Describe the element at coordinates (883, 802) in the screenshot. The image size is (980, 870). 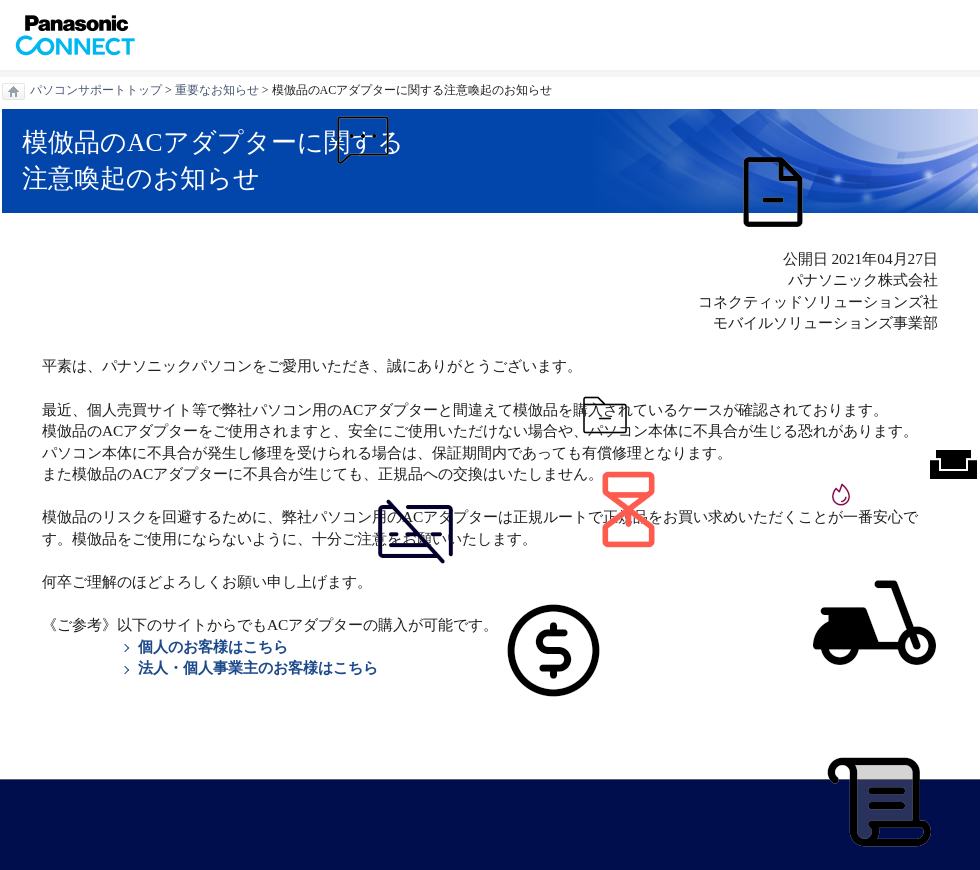
I see `view terms and conditions or legal document` at that location.